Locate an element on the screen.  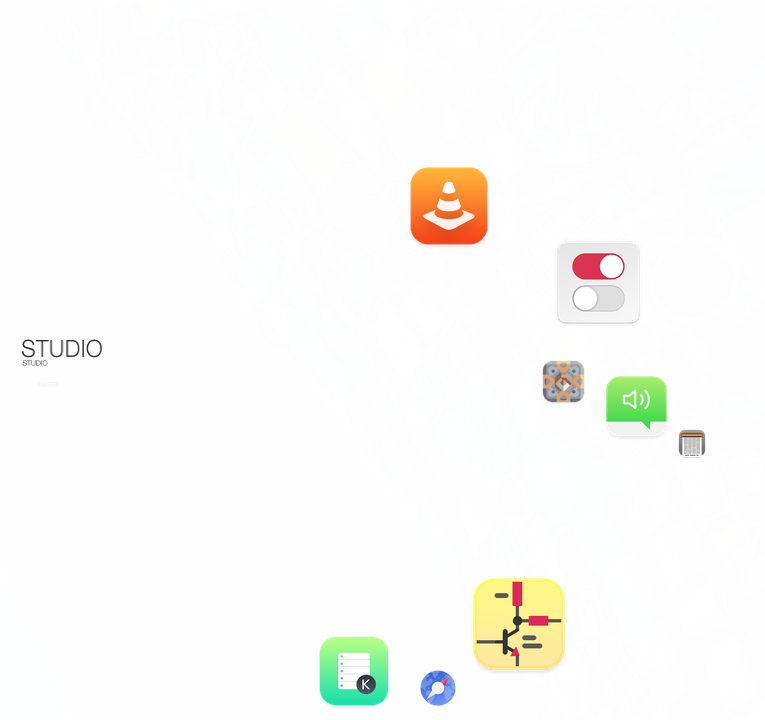
open pulp comic book reader app is located at coordinates (692, 443).